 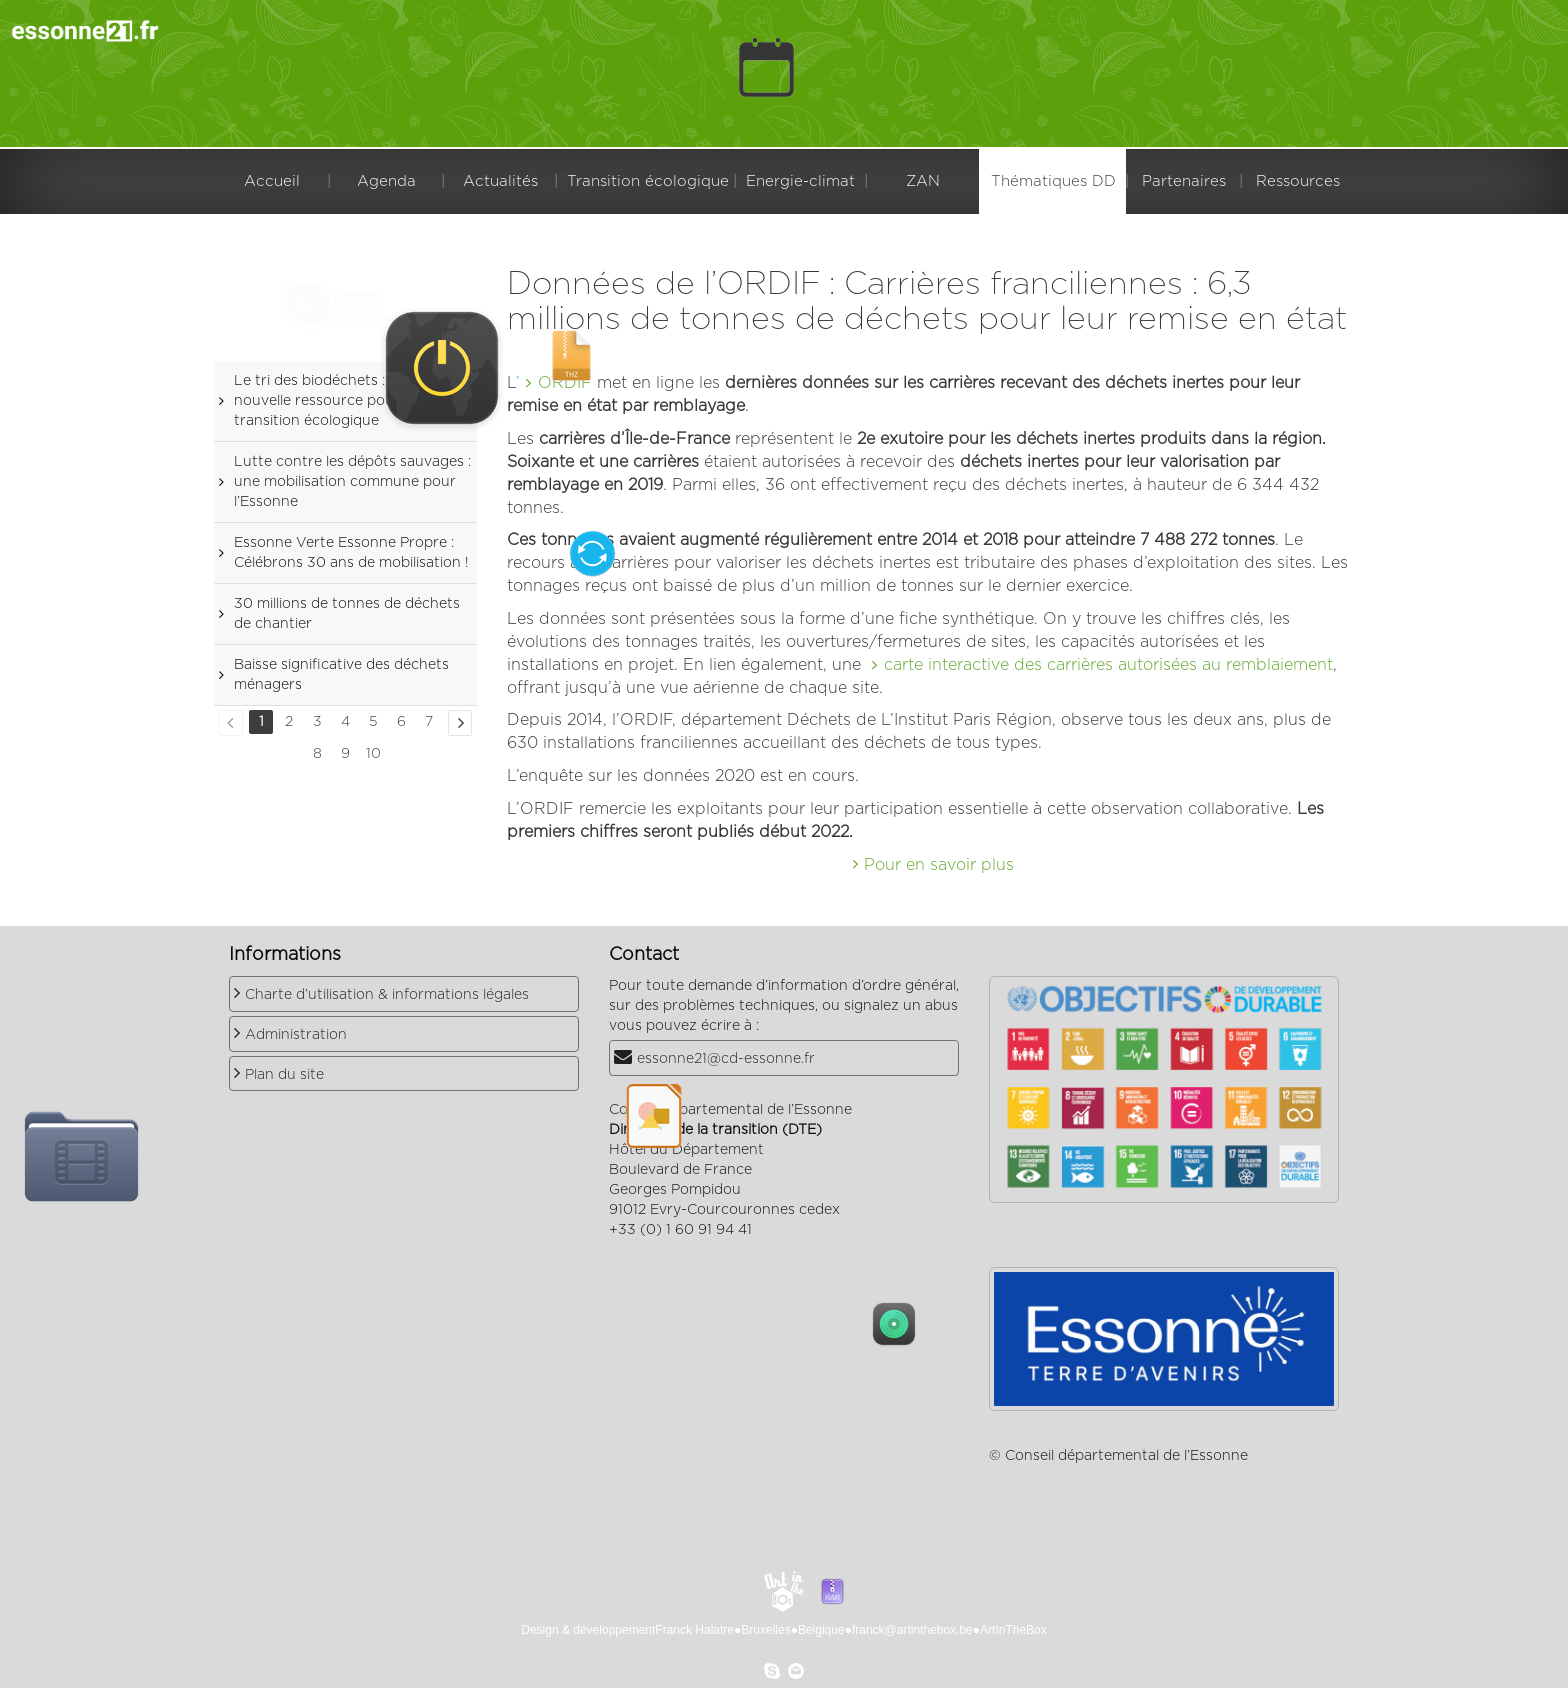 What do you see at coordinates (654, 1116) in the screenshot?
I see `open a libreoffice draw document` at bounding box center [654, 1116].